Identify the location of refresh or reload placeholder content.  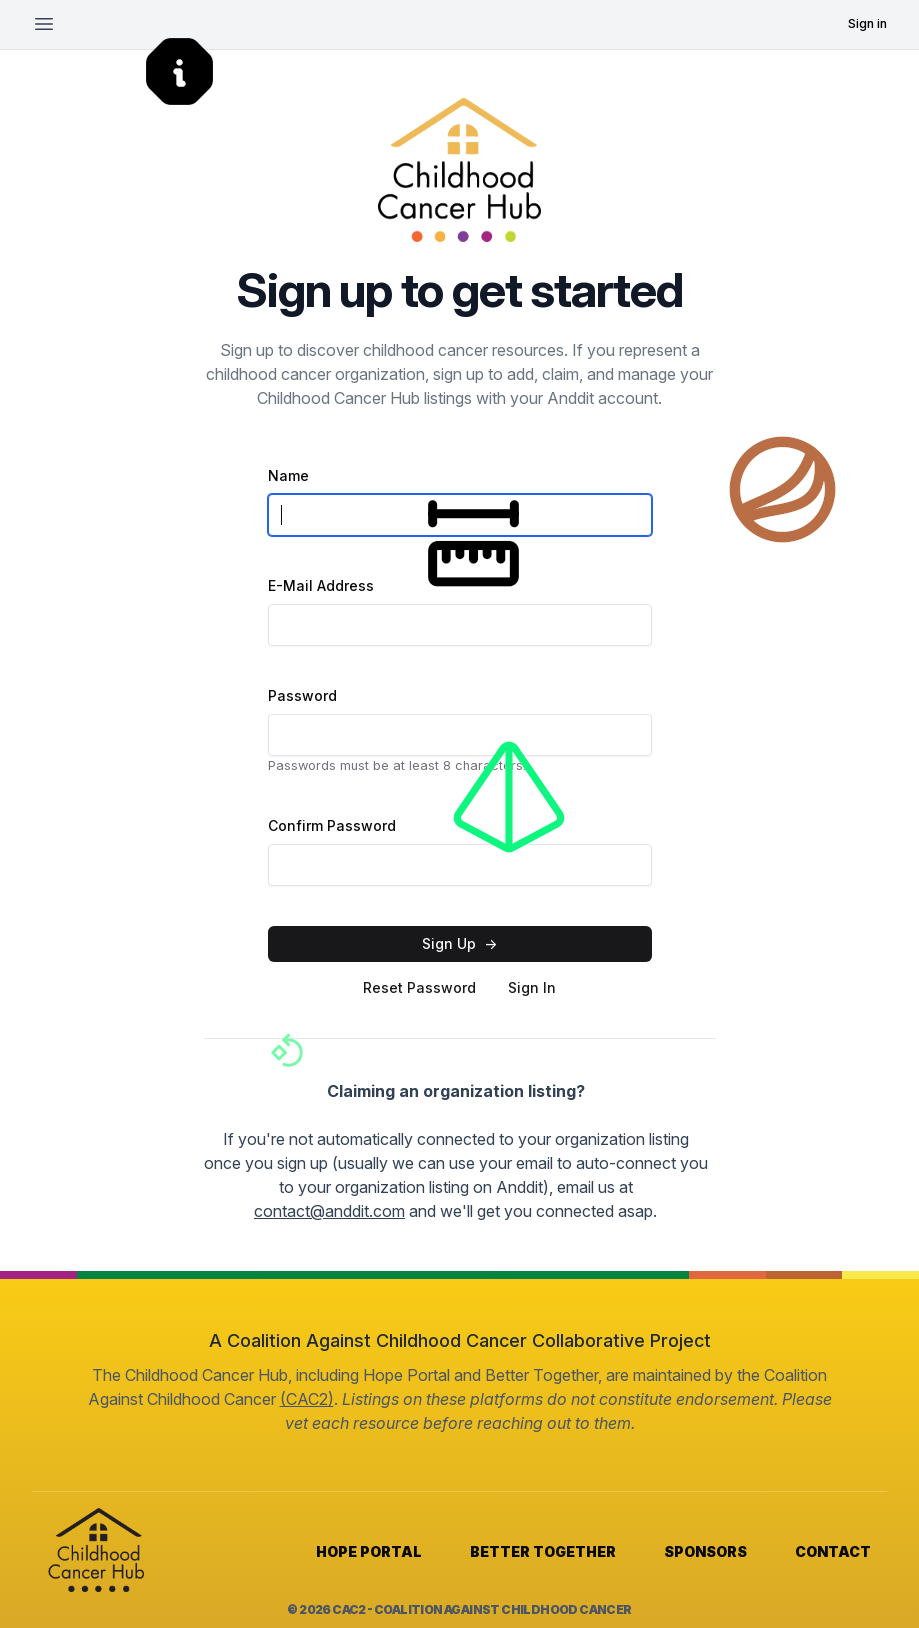
(287, 1051).